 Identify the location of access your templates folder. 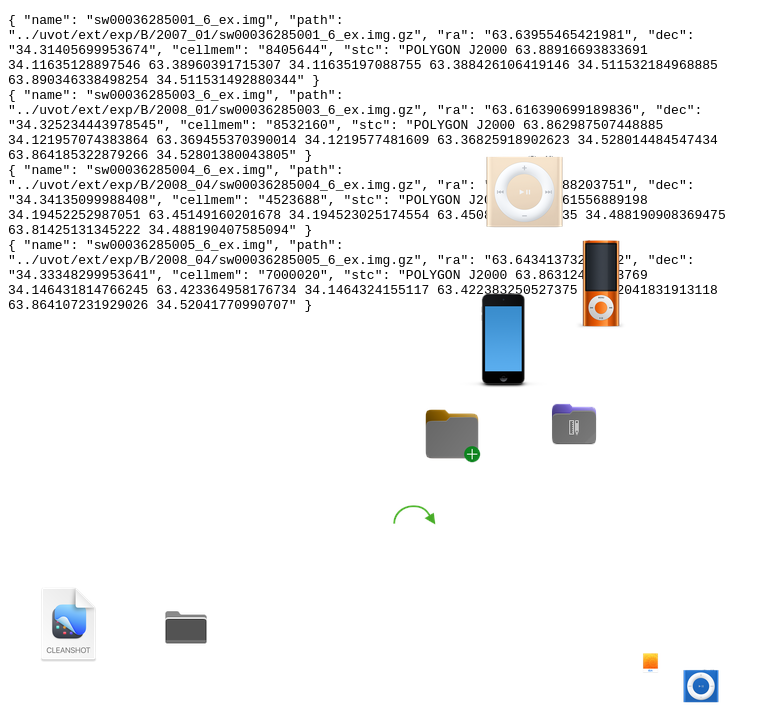
(574, 424).